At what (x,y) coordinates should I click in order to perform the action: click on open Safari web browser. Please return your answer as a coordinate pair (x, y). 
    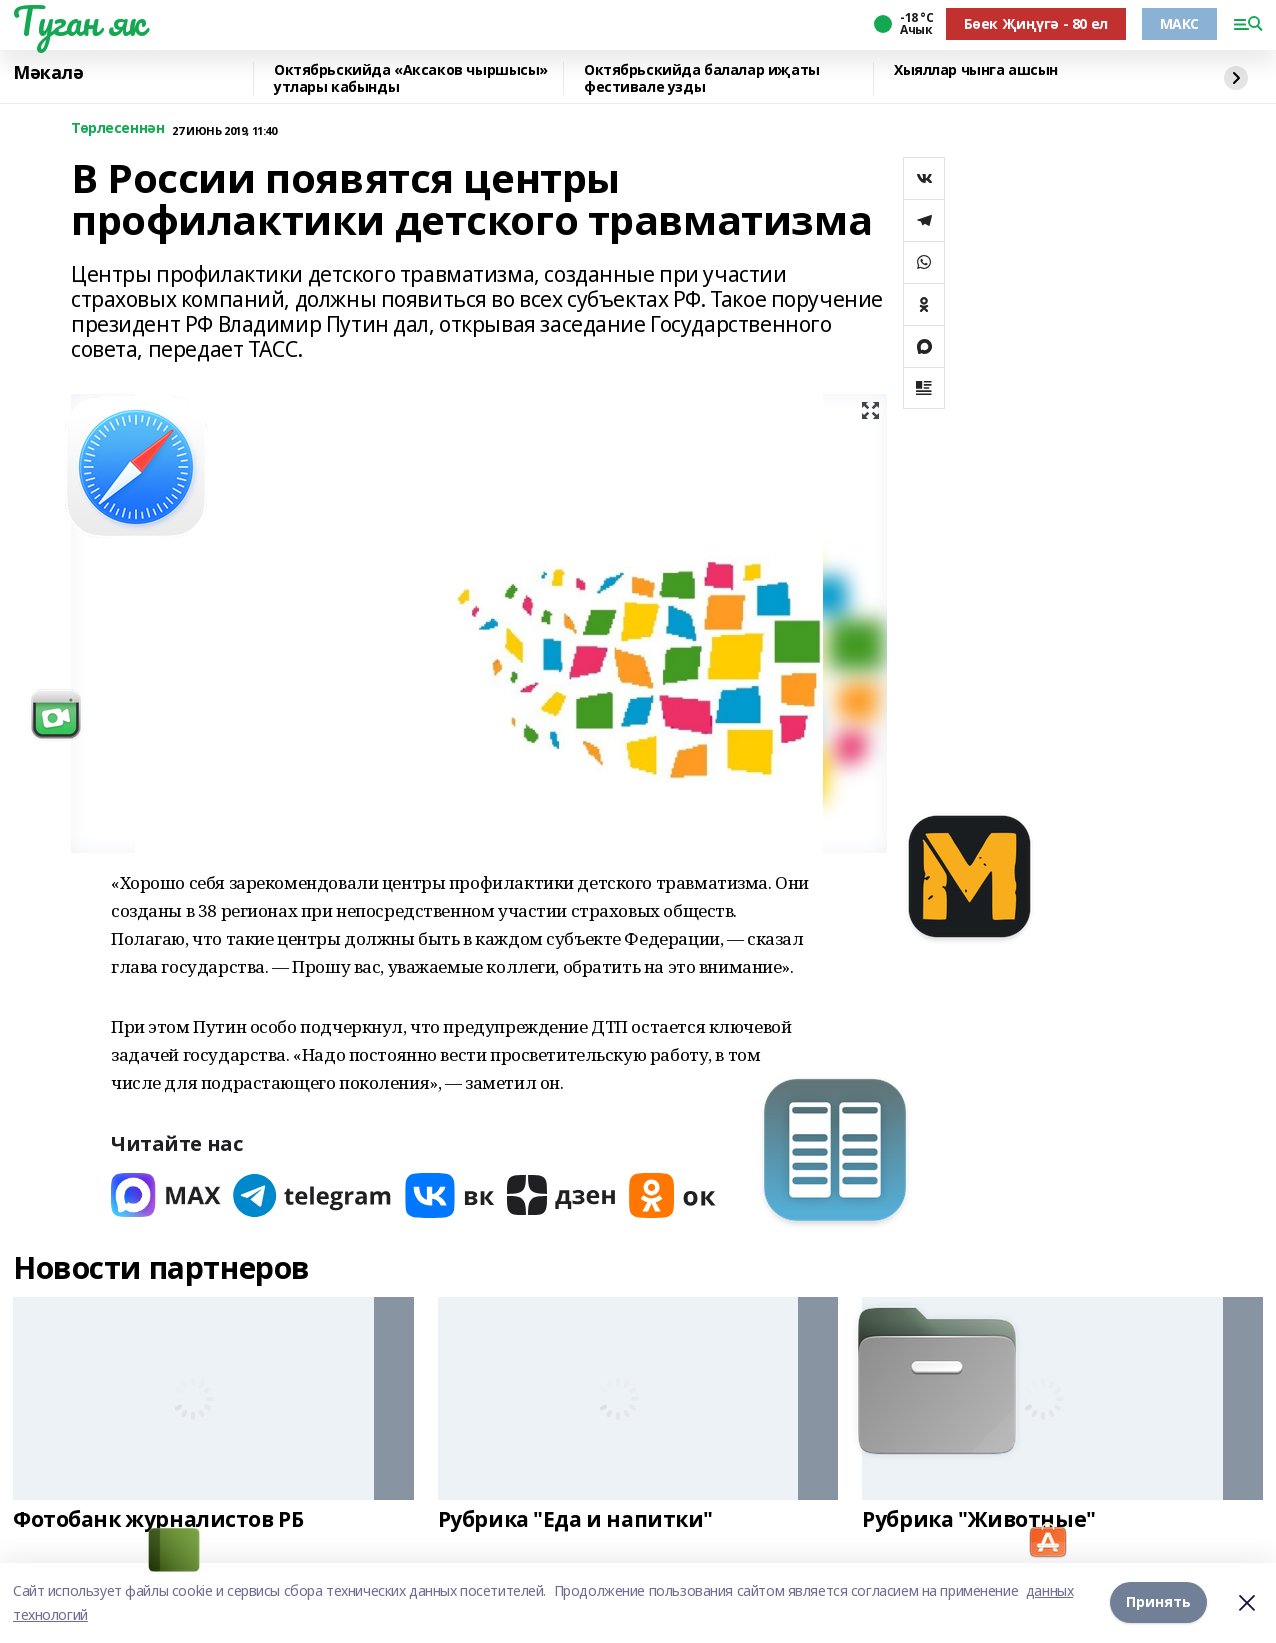
    Looking at the image, I should click on (136, 467).